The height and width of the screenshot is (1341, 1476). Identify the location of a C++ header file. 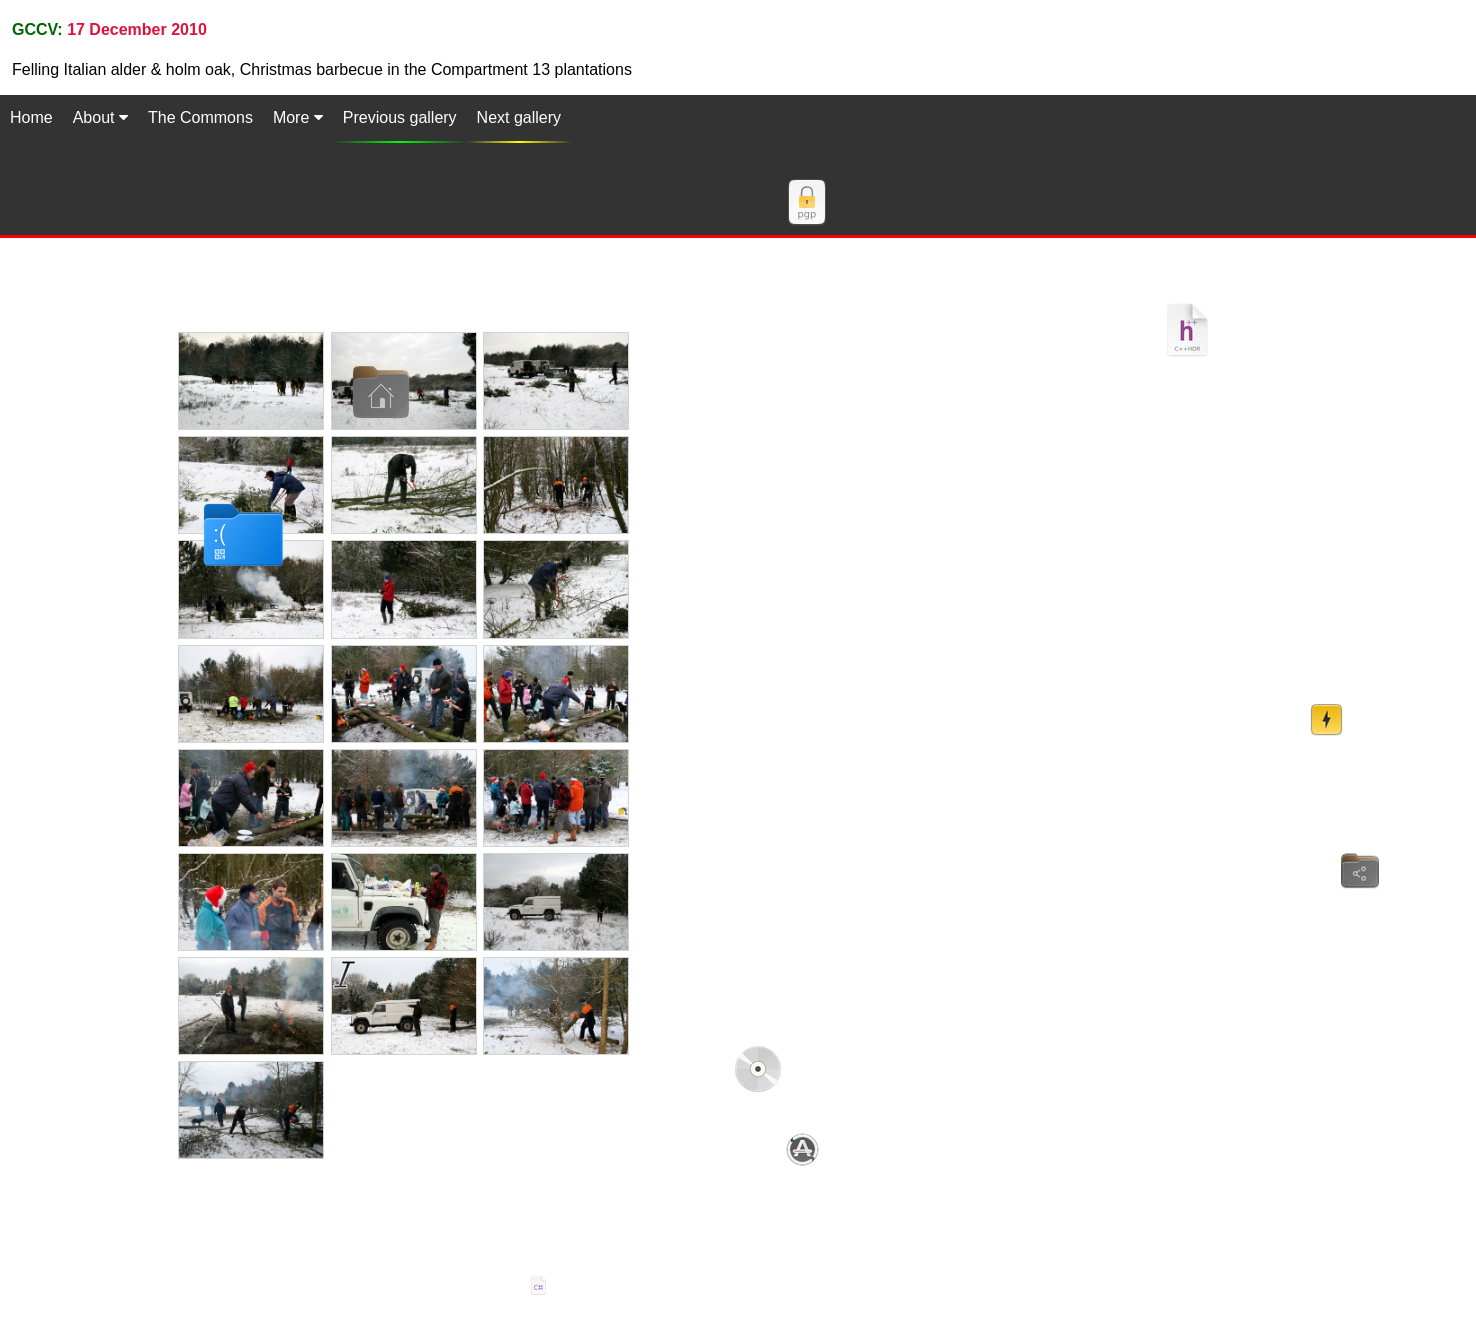
(1187, 330).